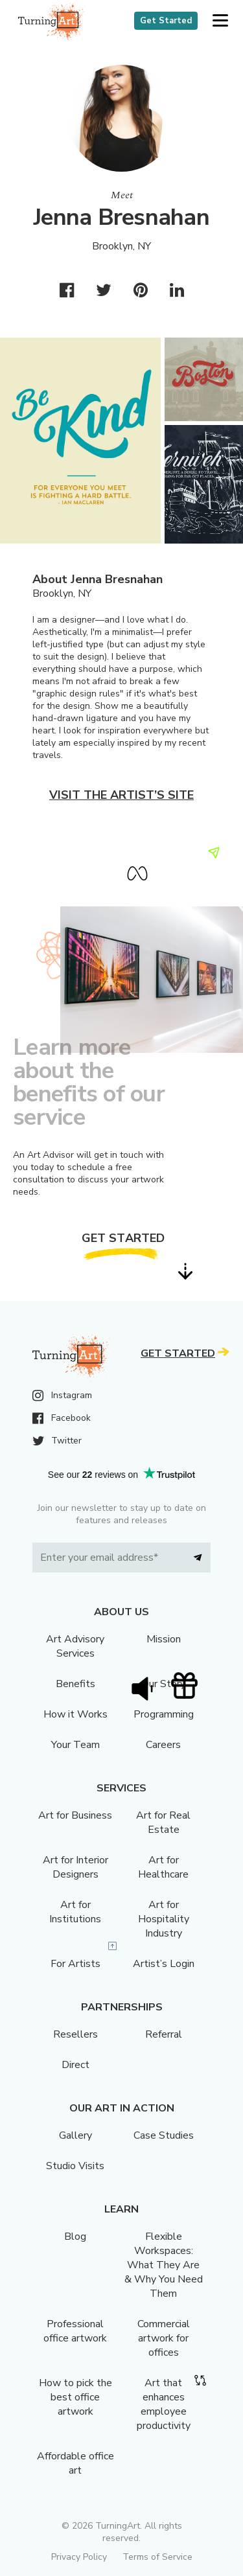 This screenshot has height=2576, width=243. I want to click on meta company logo, so click(137, 873).